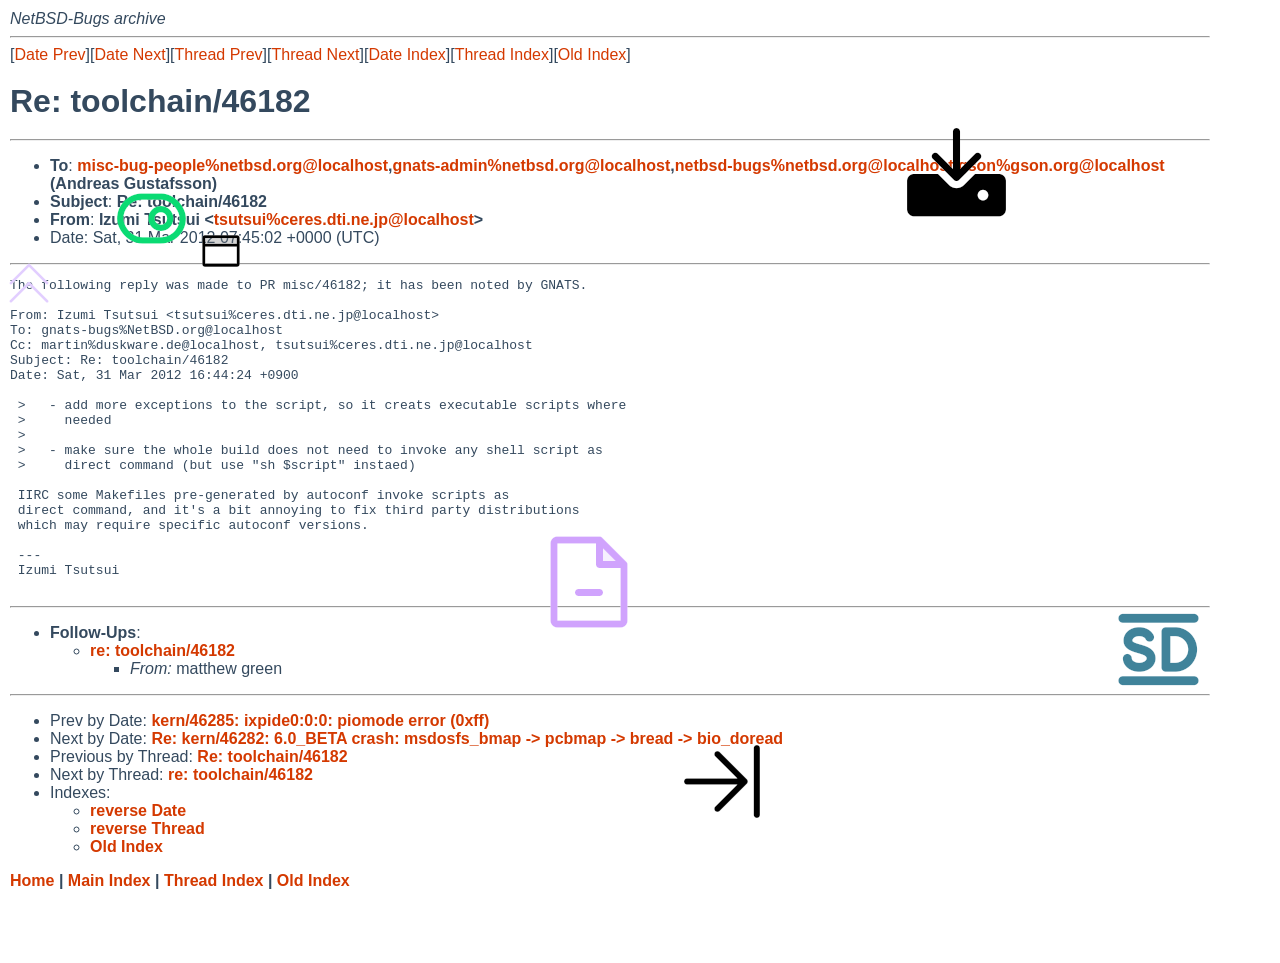 This screenshot has width=1280, height=963. I want to click on toggle switch in the on/enabled position, so click(151, 218).